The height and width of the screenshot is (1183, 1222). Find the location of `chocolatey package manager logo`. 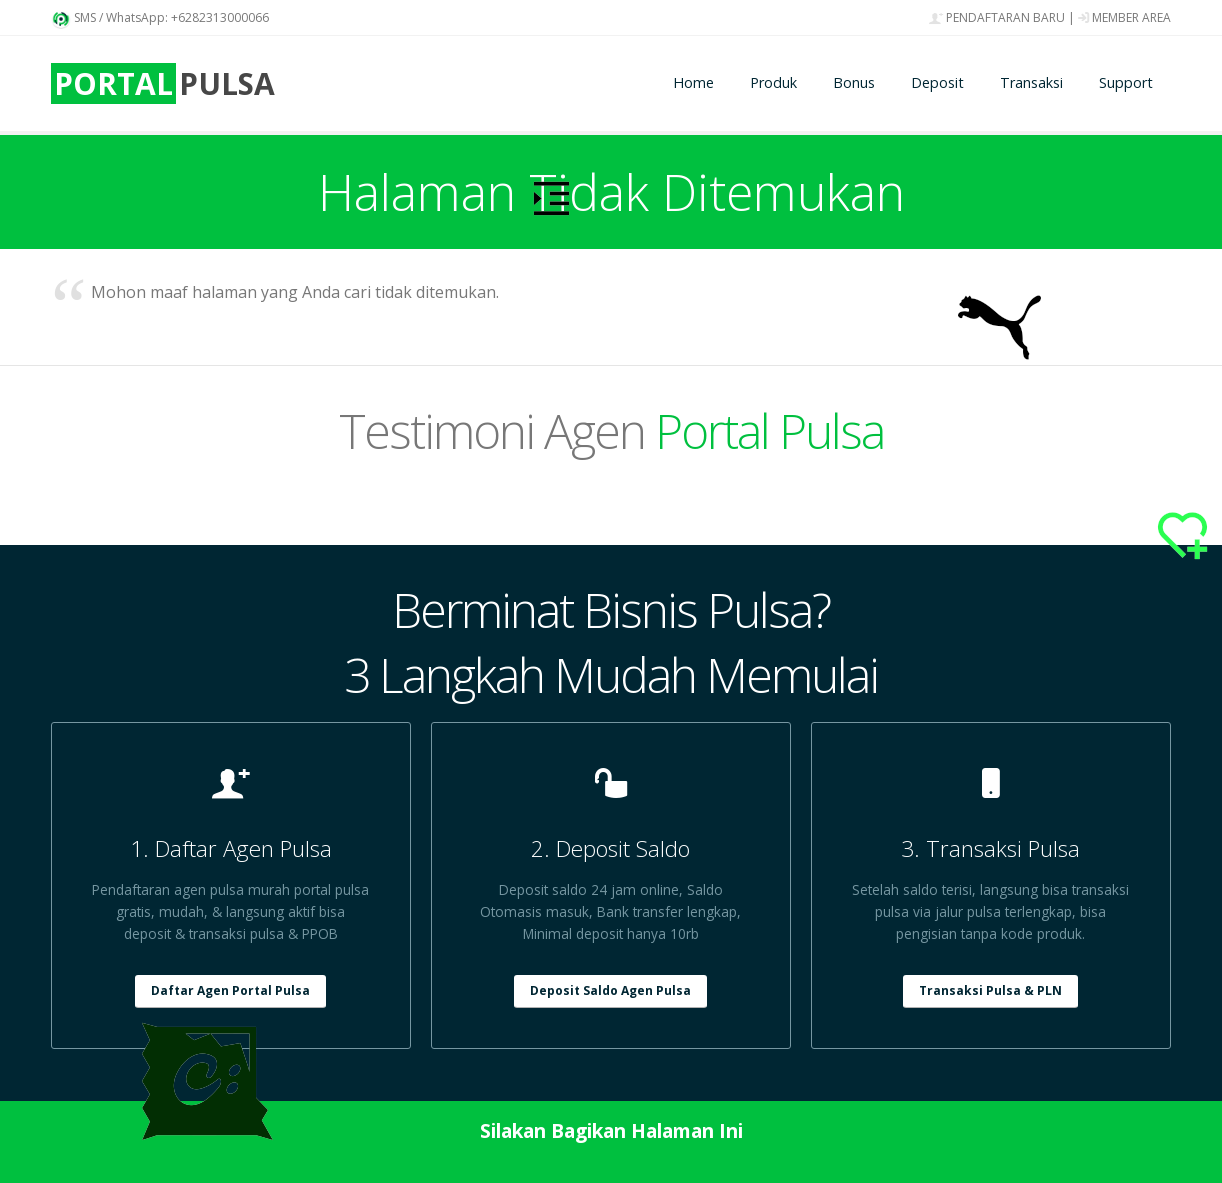

chocolatey package manager logo is located at coordinates (207, 1081).